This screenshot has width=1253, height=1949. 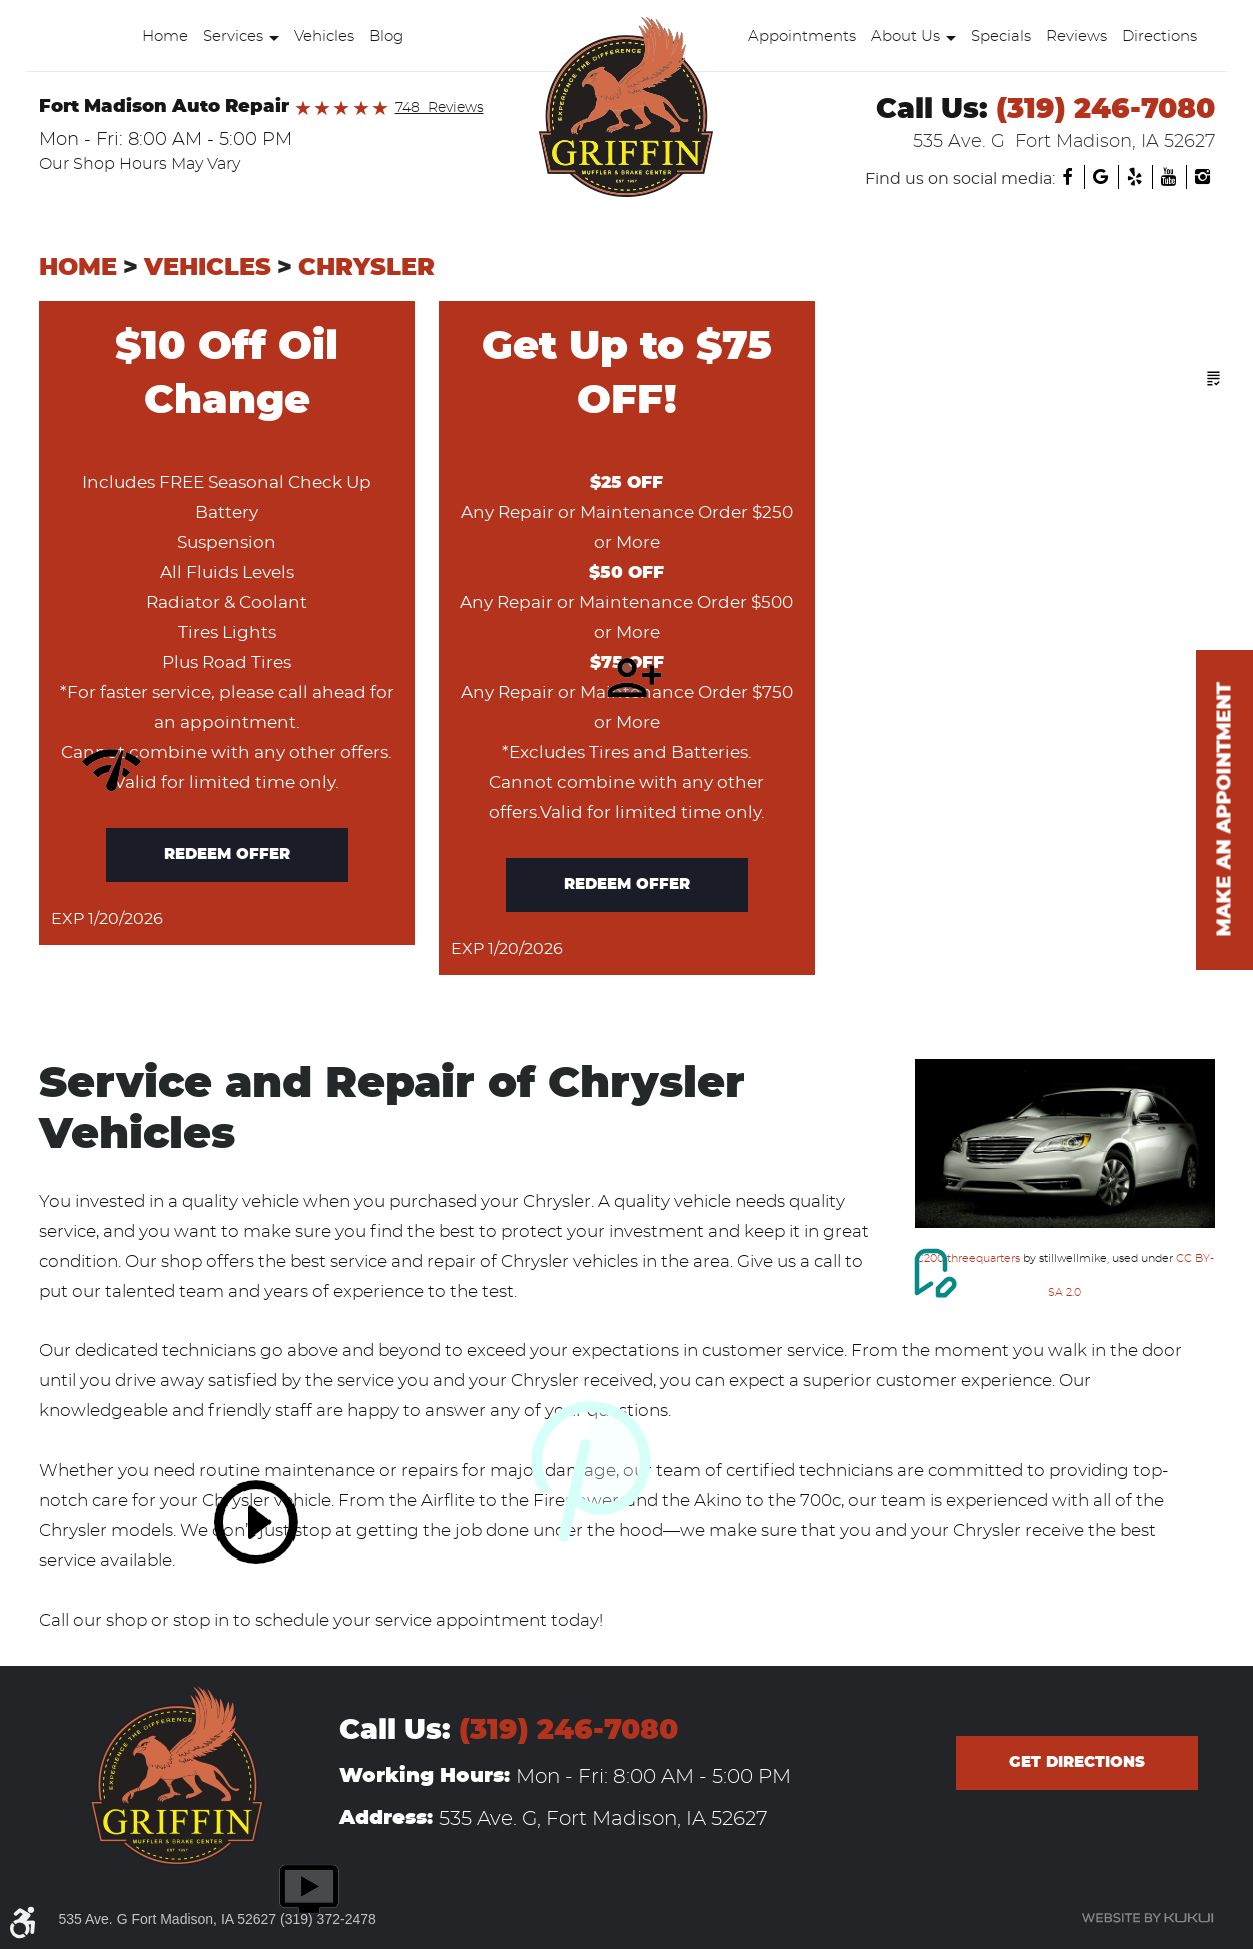 I want to click on access on-demand video content, so click(x=309, y=1889).